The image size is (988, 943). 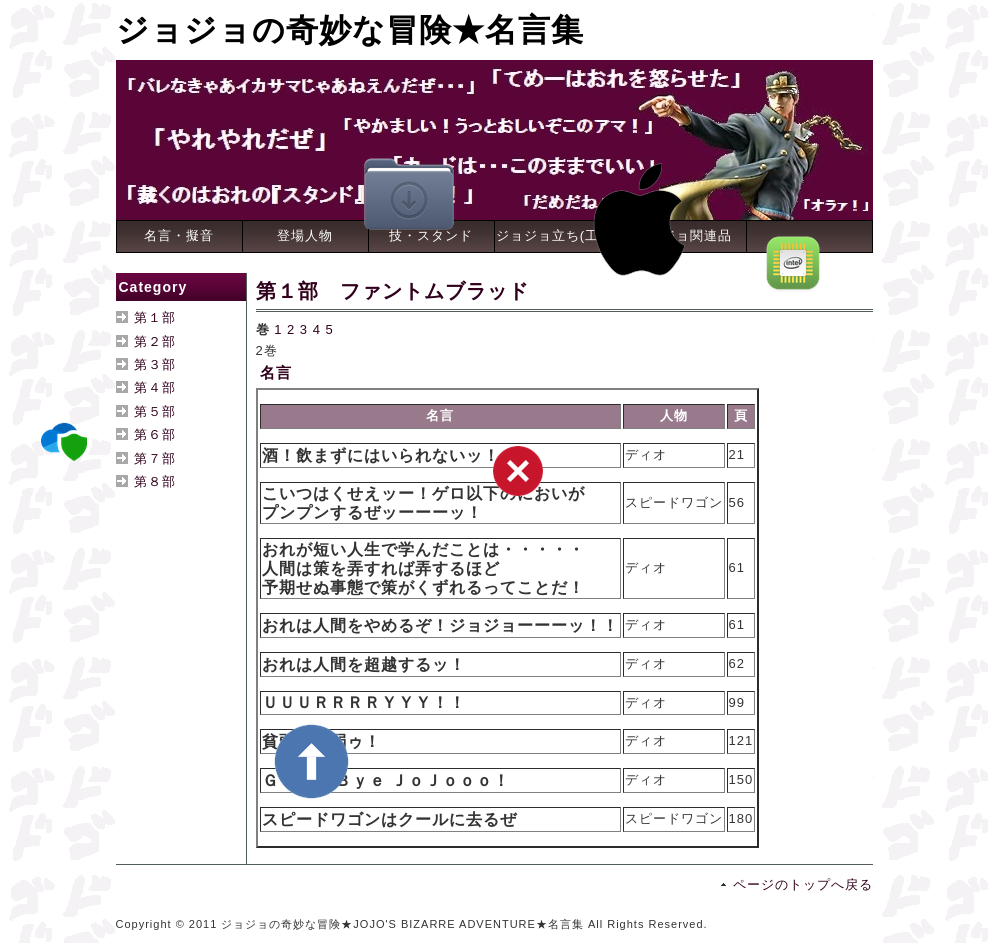 I want to click on OneDrive file protected by cloud security, so click(x=64, y=438).